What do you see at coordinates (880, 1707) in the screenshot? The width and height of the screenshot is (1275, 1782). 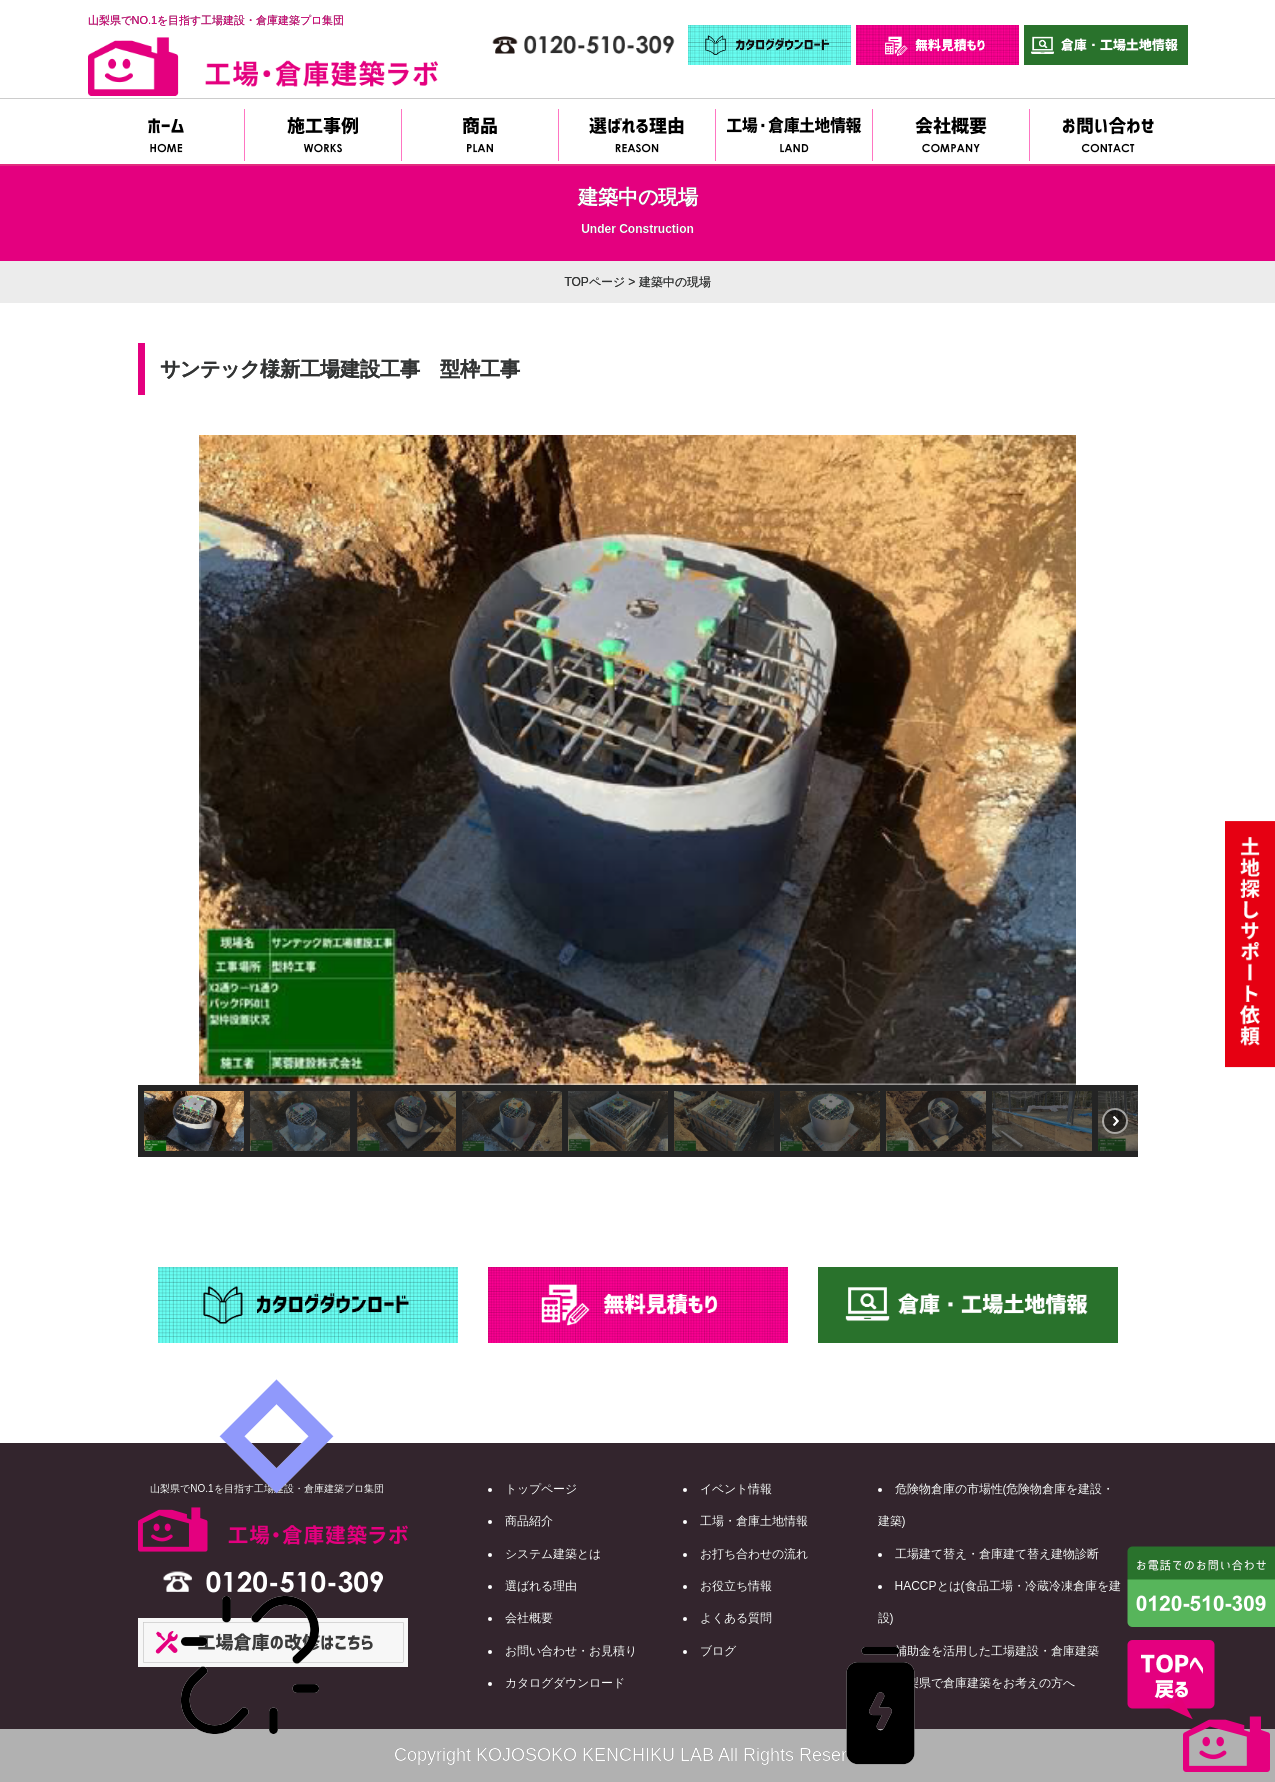 I see `indicates device is currently charging` at bounding box center [880, 1707].